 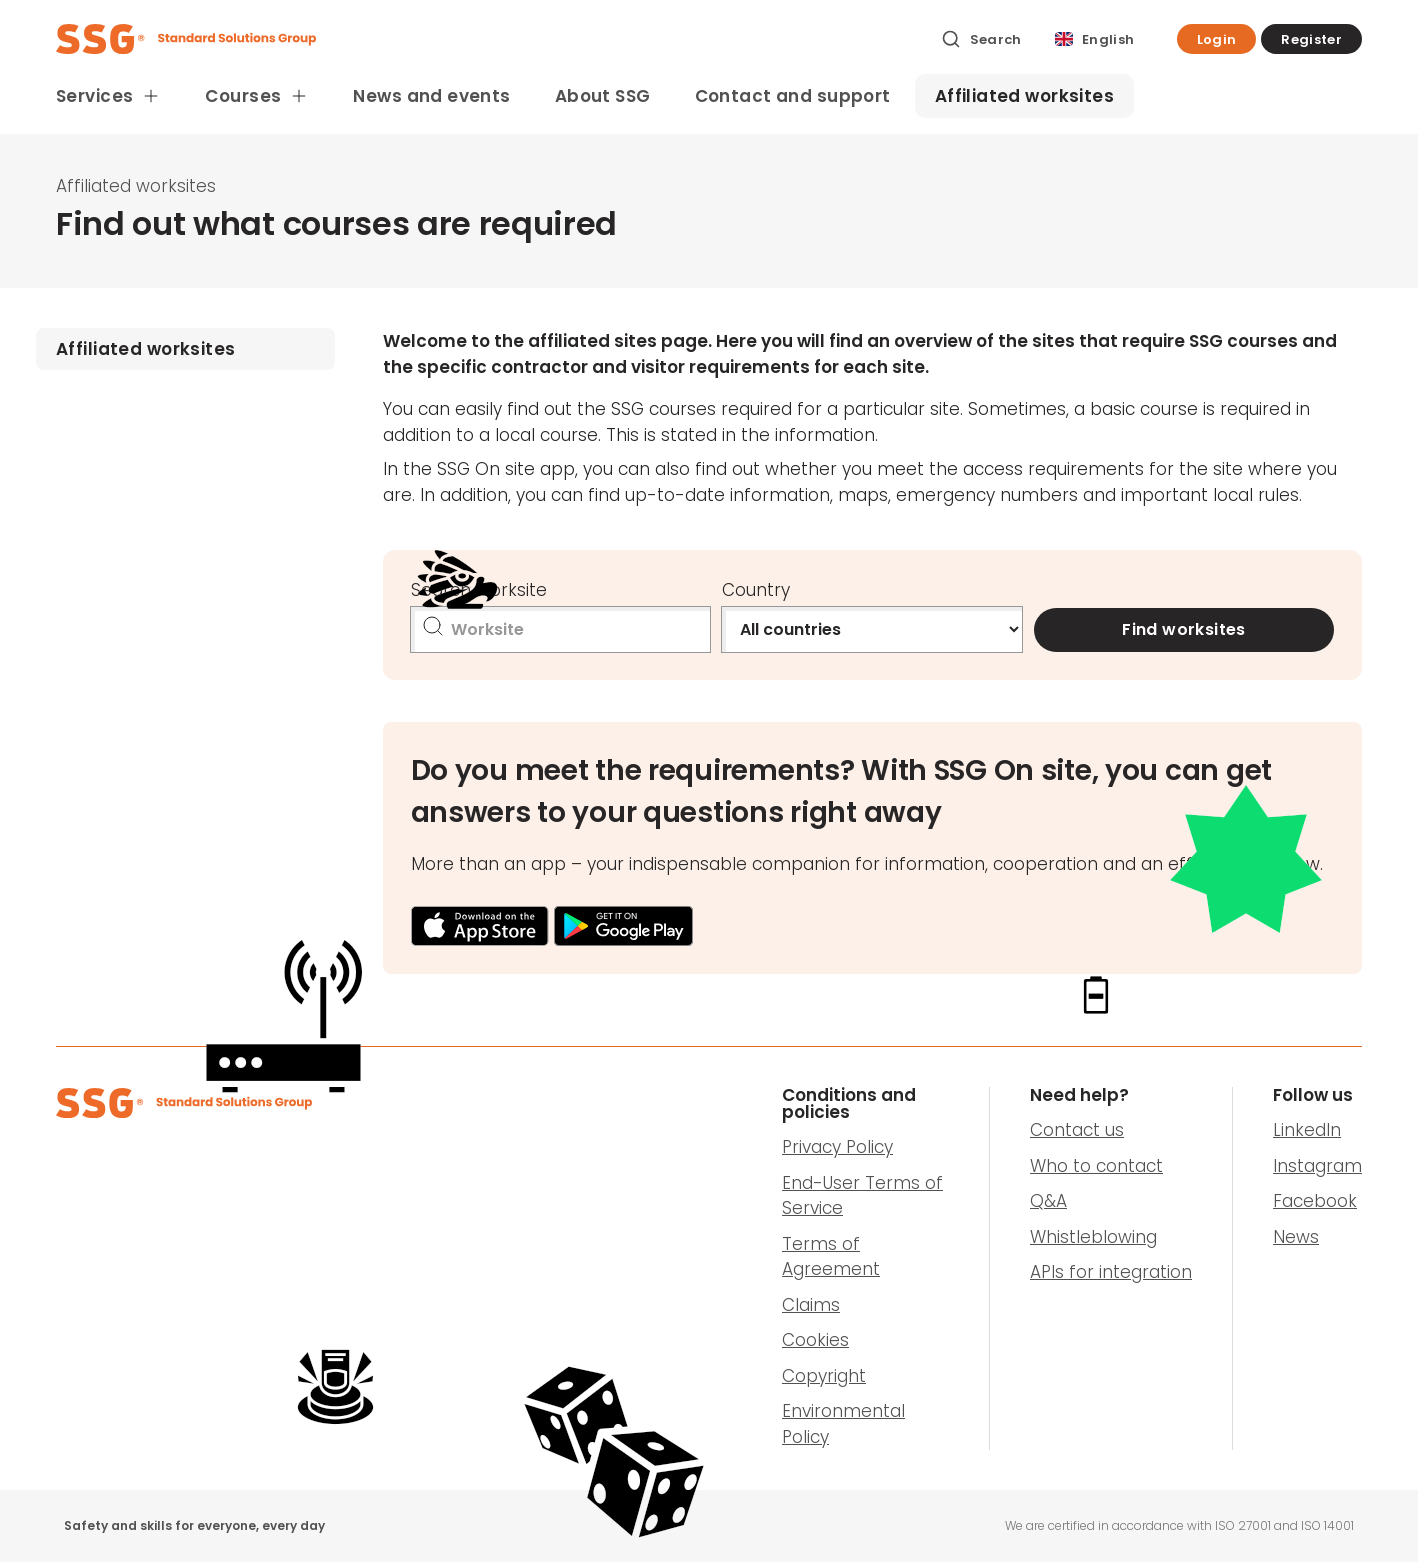 What do you see at coordinates (1246, 859) in the screenshot?
I see `indicates a special or featured item` at bounding box center [1246, 859].